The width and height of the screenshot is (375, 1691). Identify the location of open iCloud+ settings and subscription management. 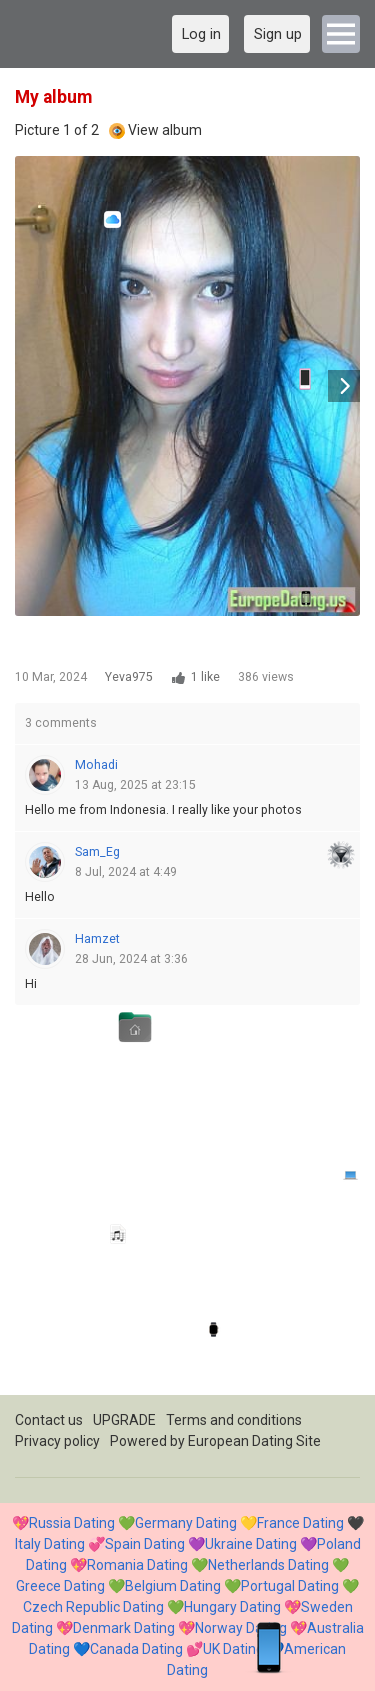
(112, 219).